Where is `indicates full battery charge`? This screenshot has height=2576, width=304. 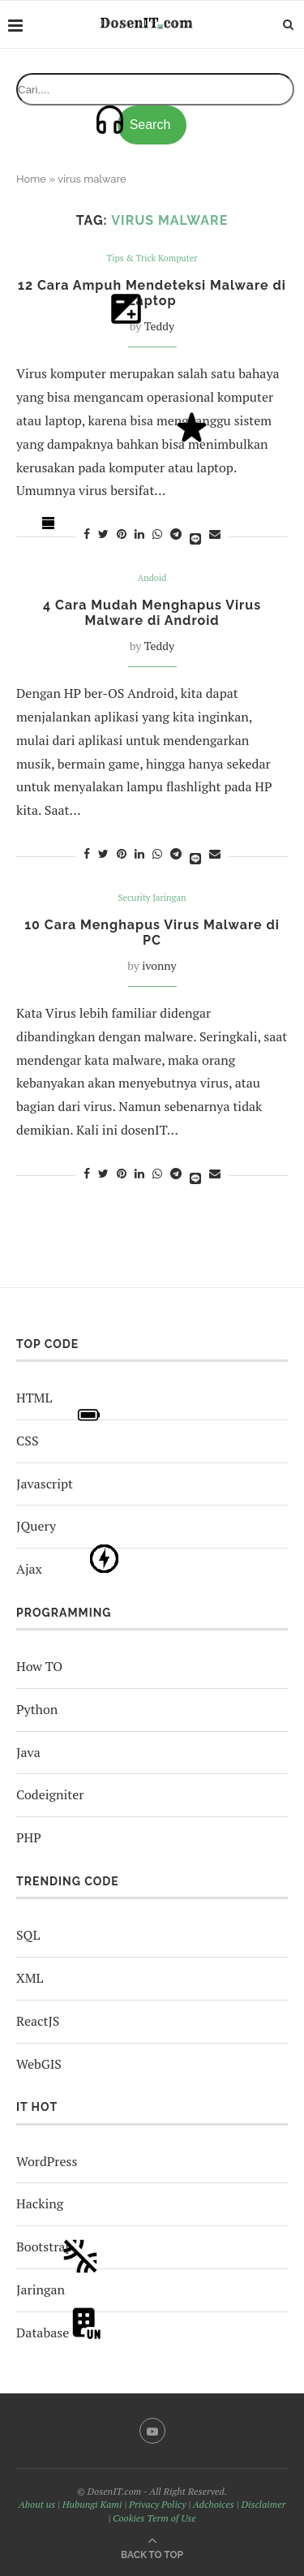 indicates full battery charge is located at coordinates (88, 1414).